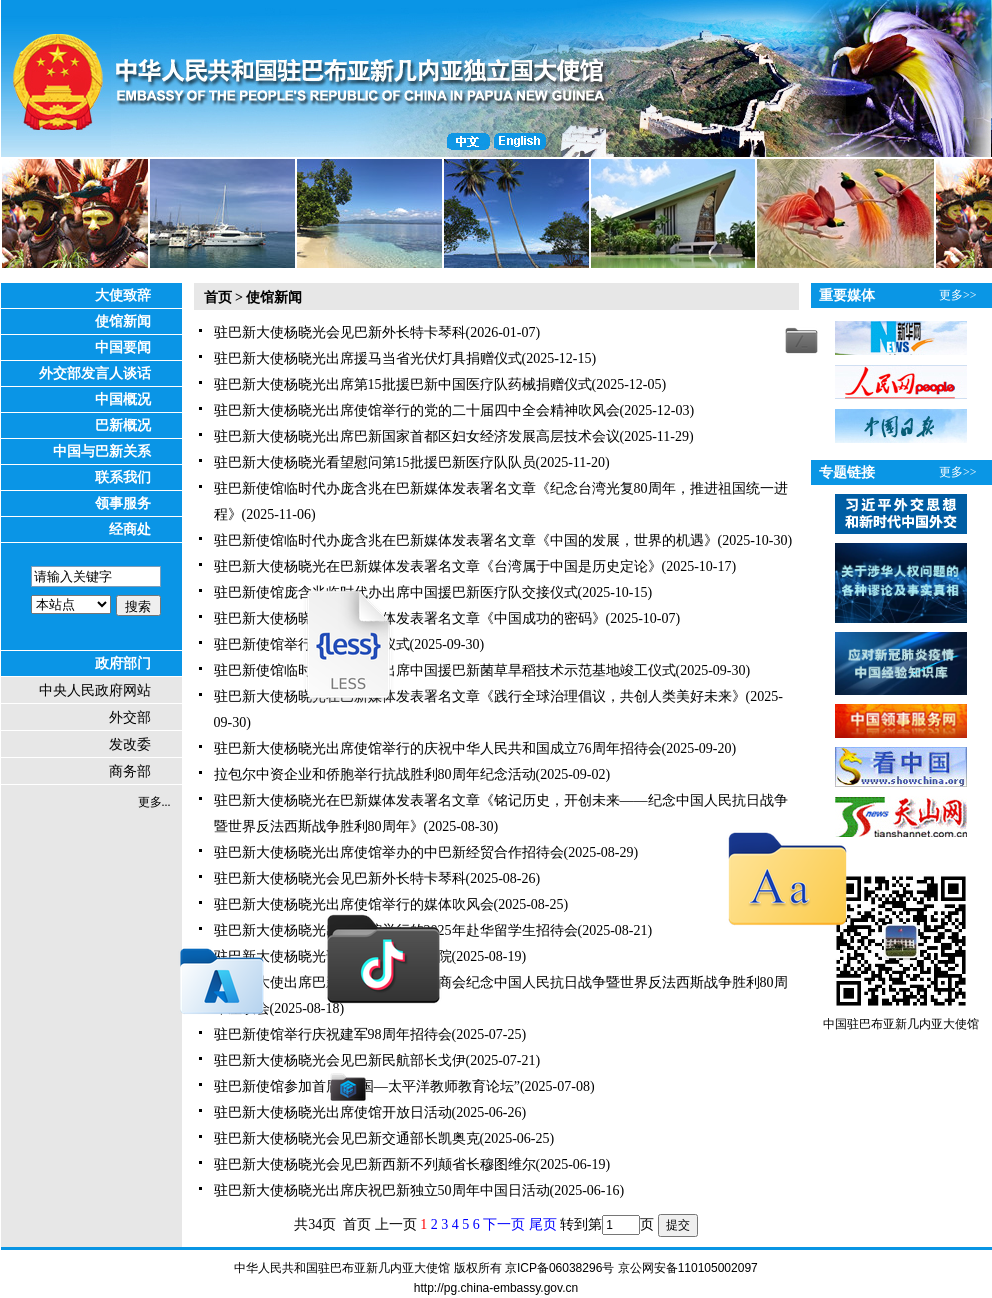  What do you see at coordinates (383, 962) in the screenshot?
I see `open folder containing TikTok downloads` at bounding box center [383, 962].